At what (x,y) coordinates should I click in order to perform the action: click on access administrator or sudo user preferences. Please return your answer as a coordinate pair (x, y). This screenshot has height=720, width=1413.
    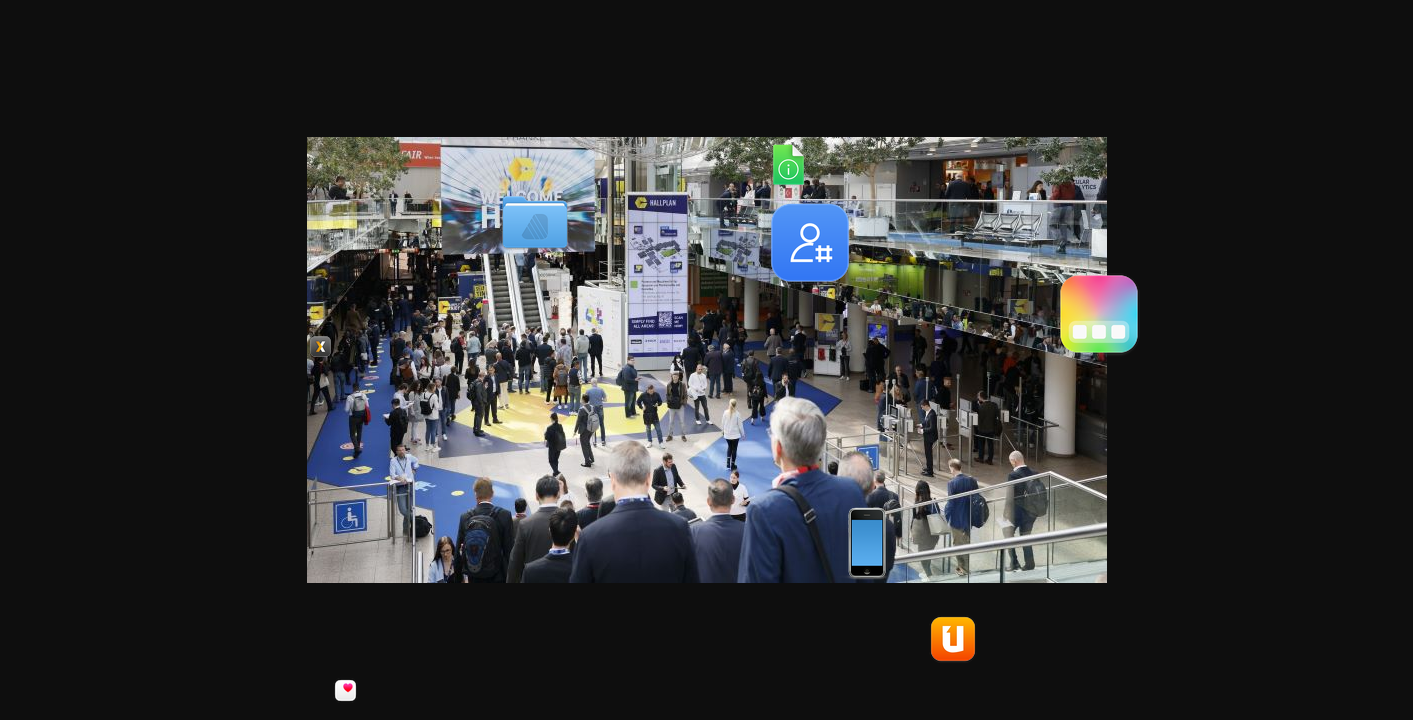
    Looking at the image, I should click on (810, 244).